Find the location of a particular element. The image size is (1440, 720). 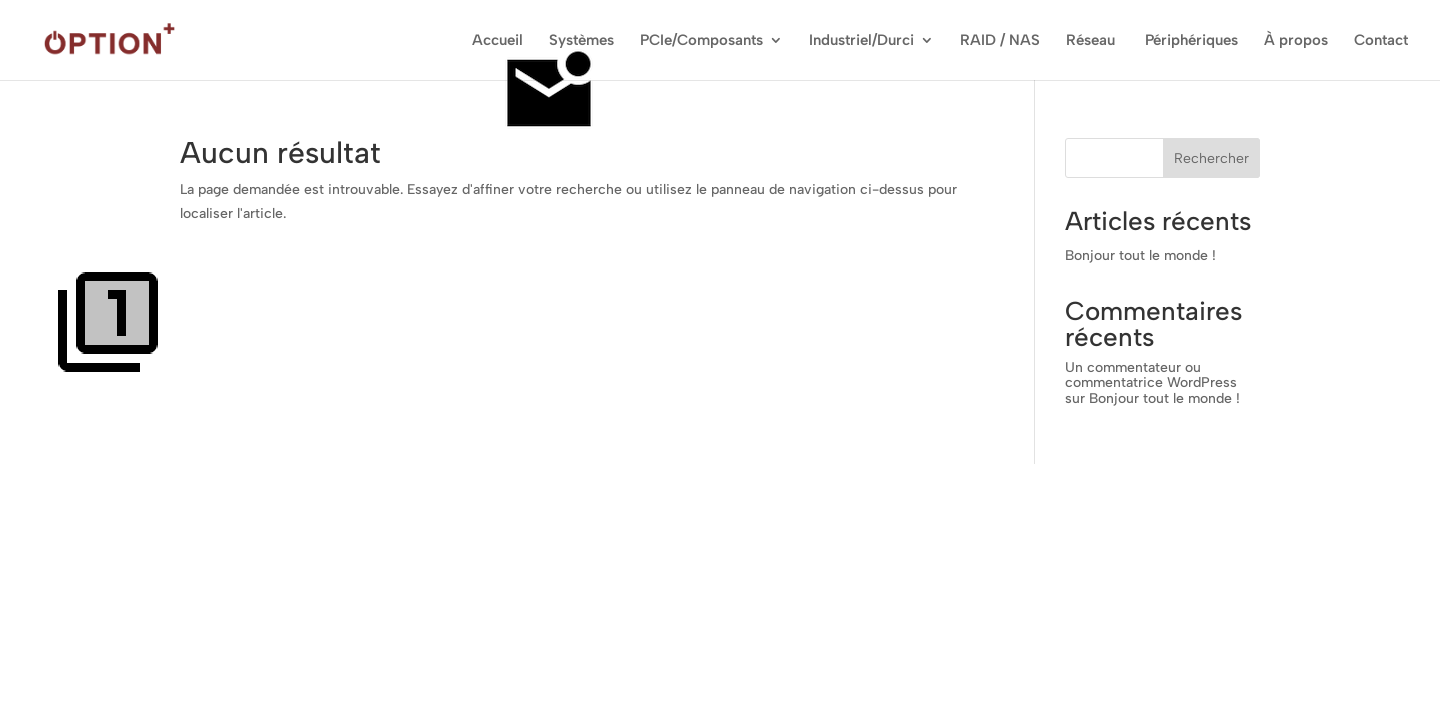

indicates an unread email message is located at coordinates (549, 93).